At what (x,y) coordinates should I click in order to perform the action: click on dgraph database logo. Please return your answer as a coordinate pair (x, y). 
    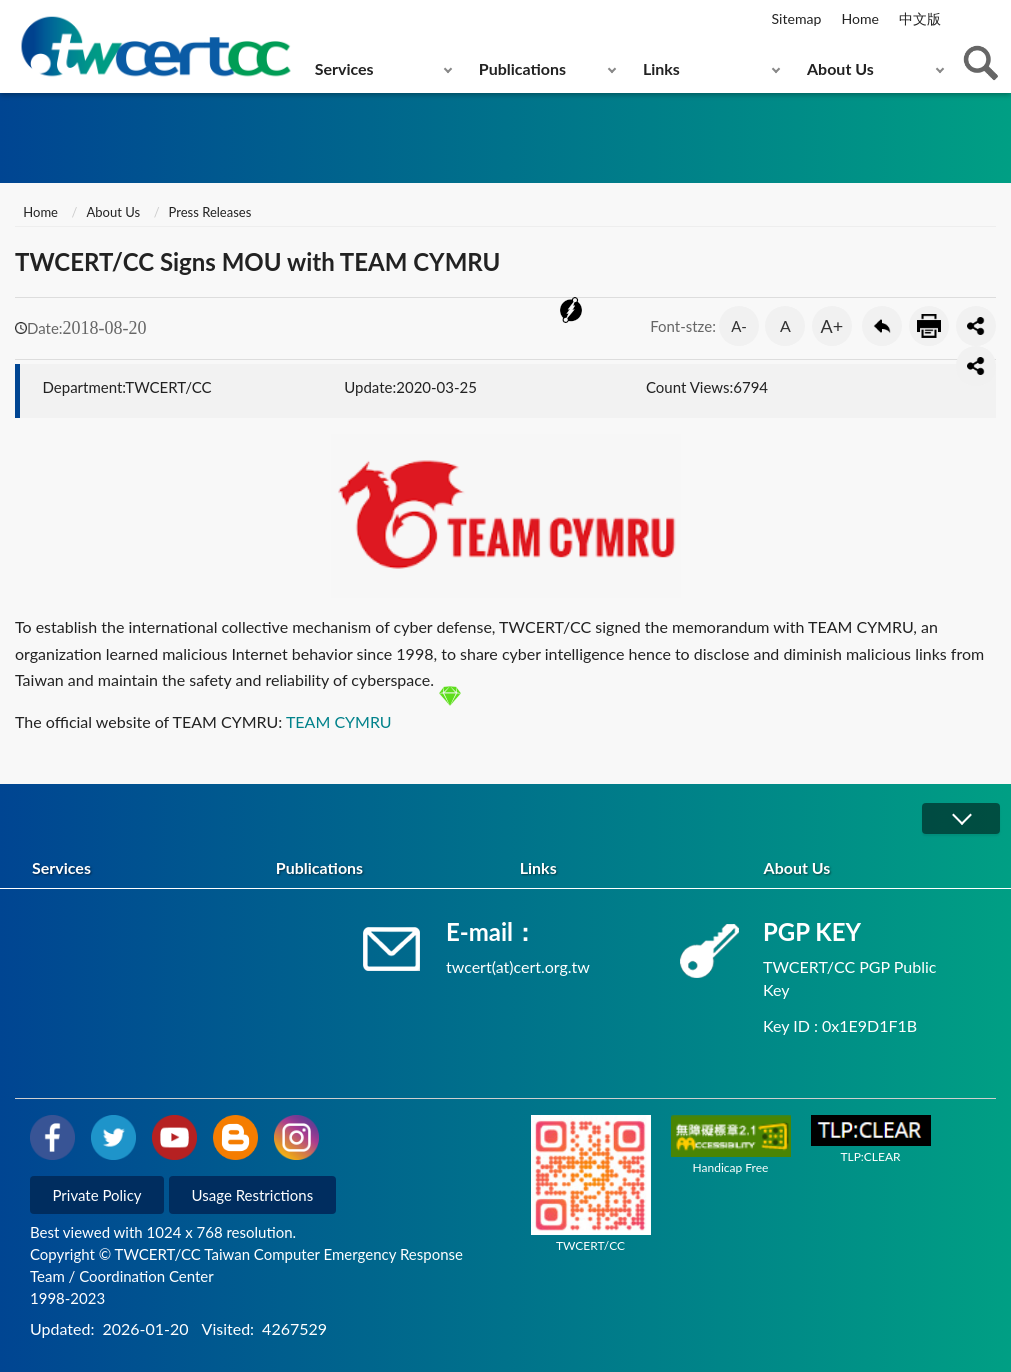
    Looking at the image, I should click on (571, 310).